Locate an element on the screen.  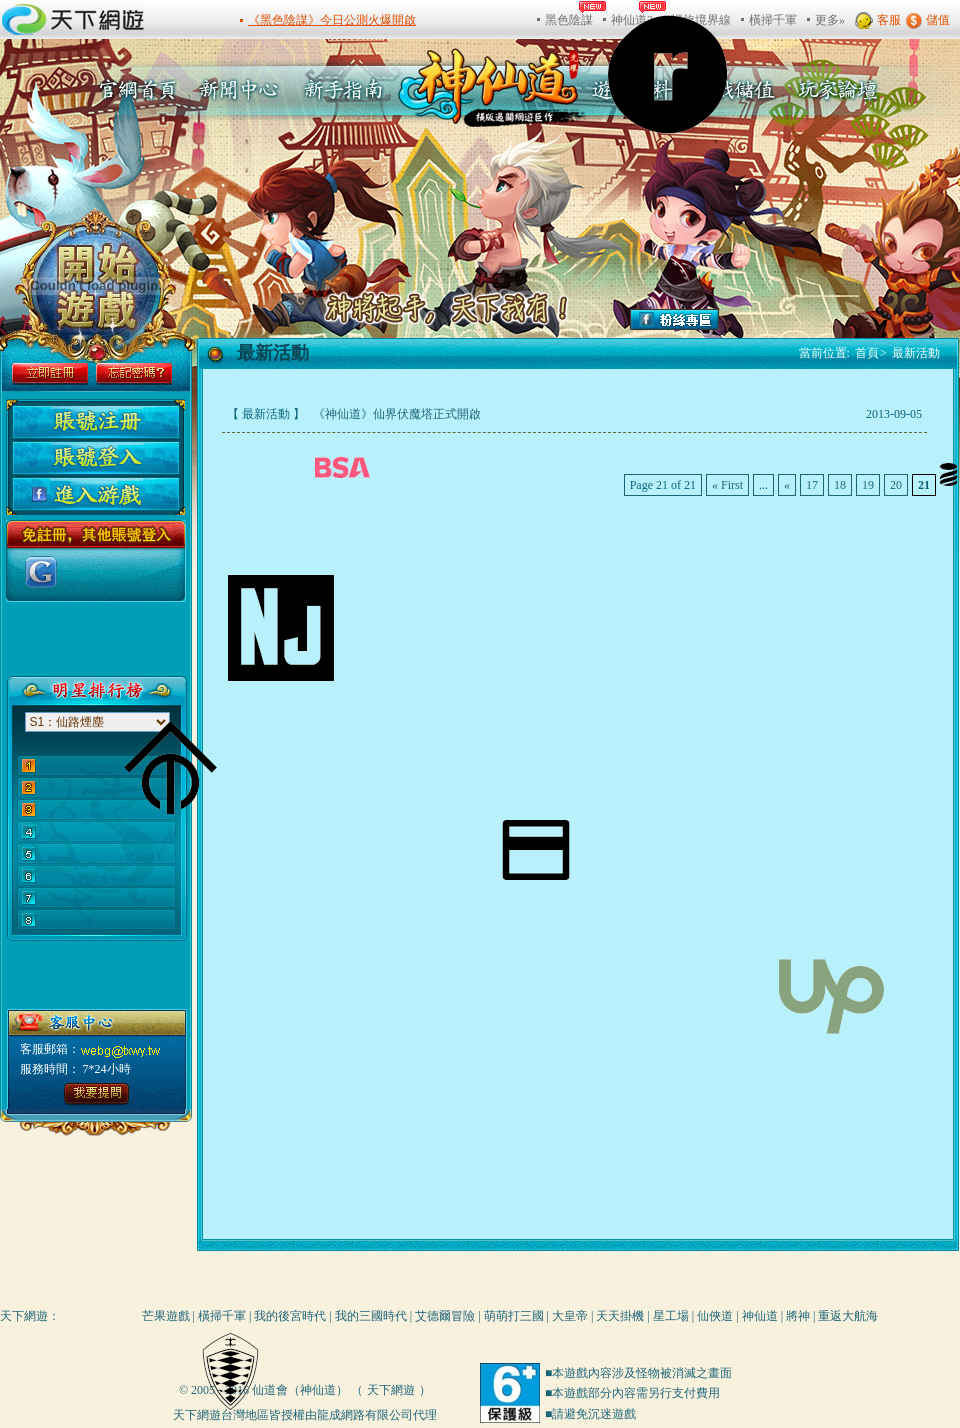
open tasmota smart home firmware settings is located at coordinates (170, 767).